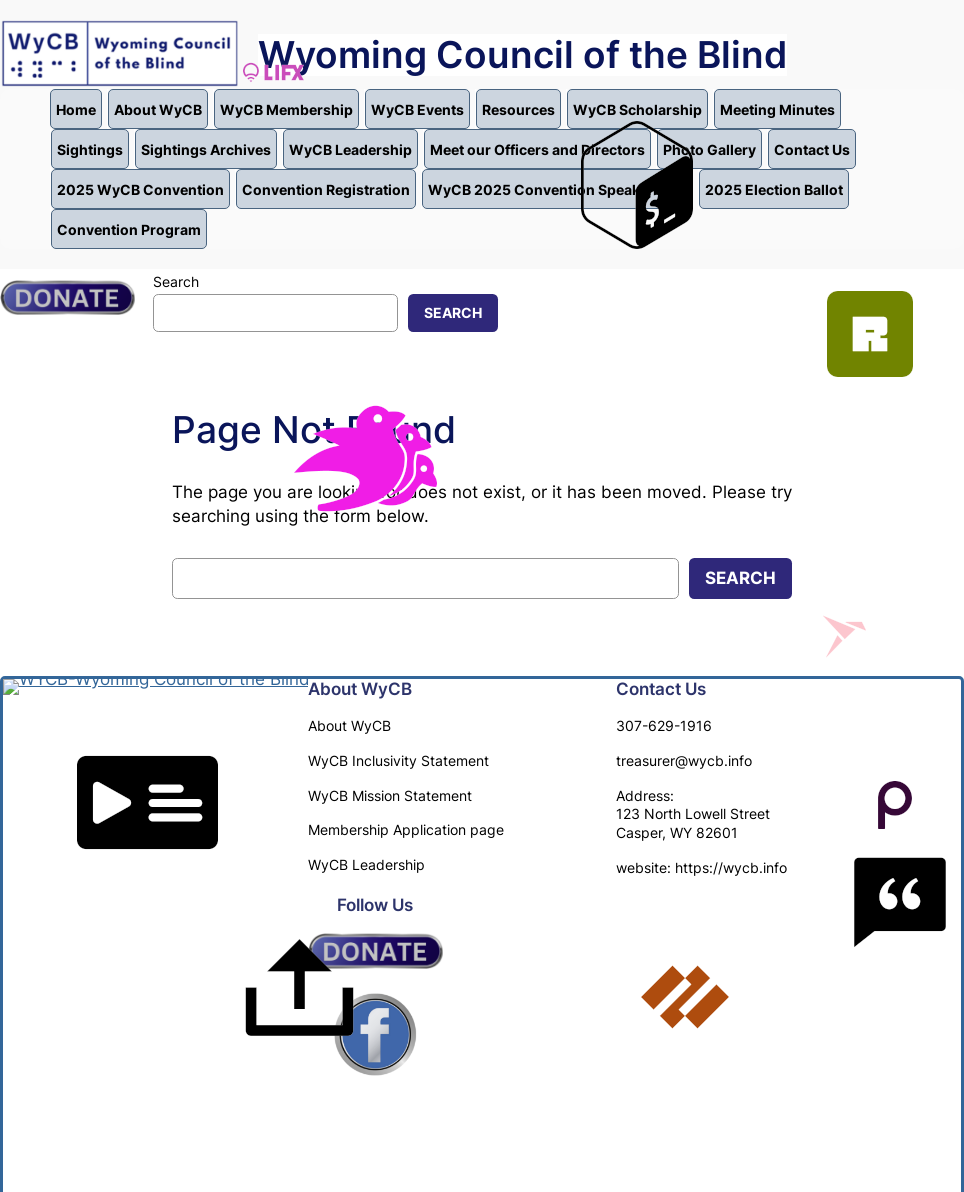  What do you see at coordinates (844, 636) in the screenshot?
I see `open snapcraft app store` at bounding box center [844, 636].